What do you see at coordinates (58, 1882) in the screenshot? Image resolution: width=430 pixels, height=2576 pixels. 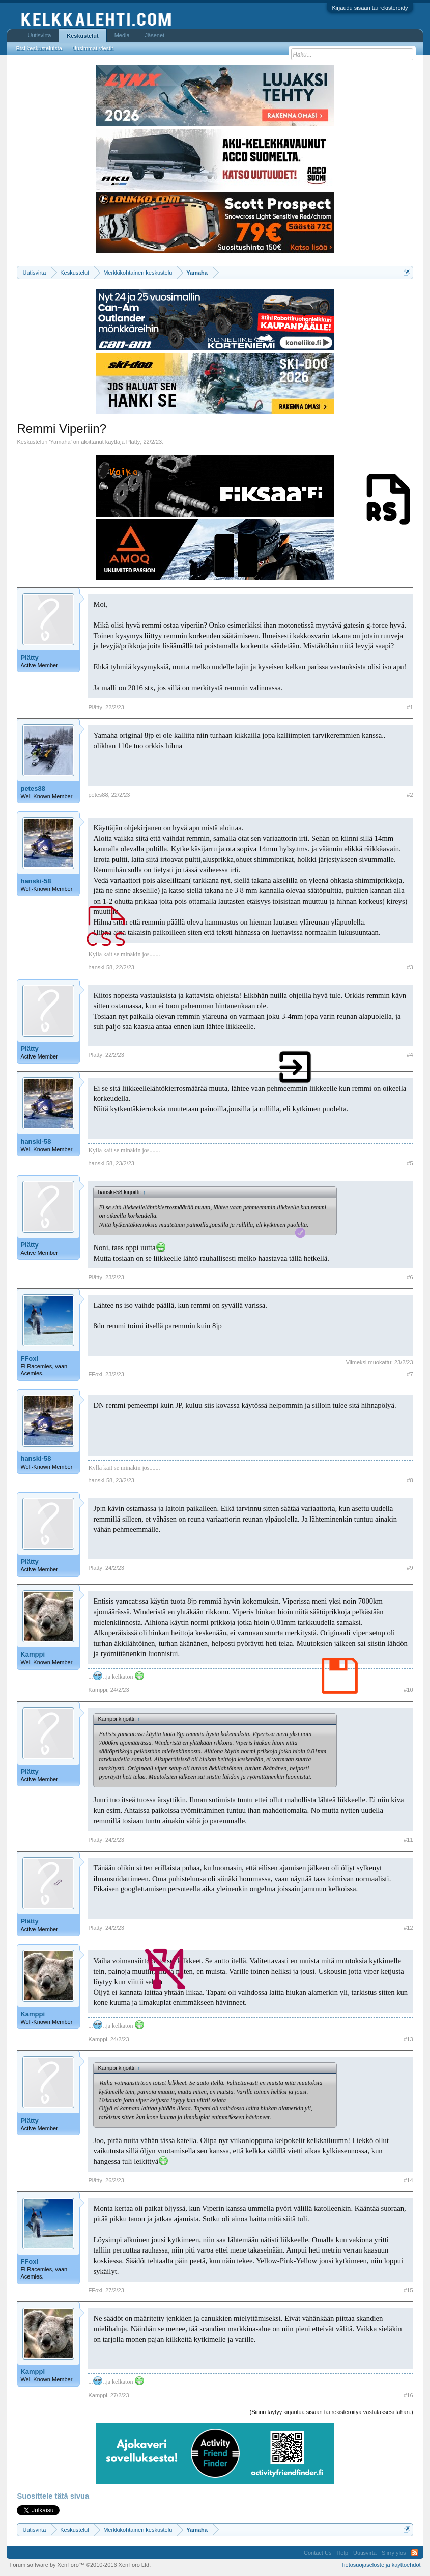 I see `indicates escalator location in a building or transit map` at bounding box center [58, 1882].